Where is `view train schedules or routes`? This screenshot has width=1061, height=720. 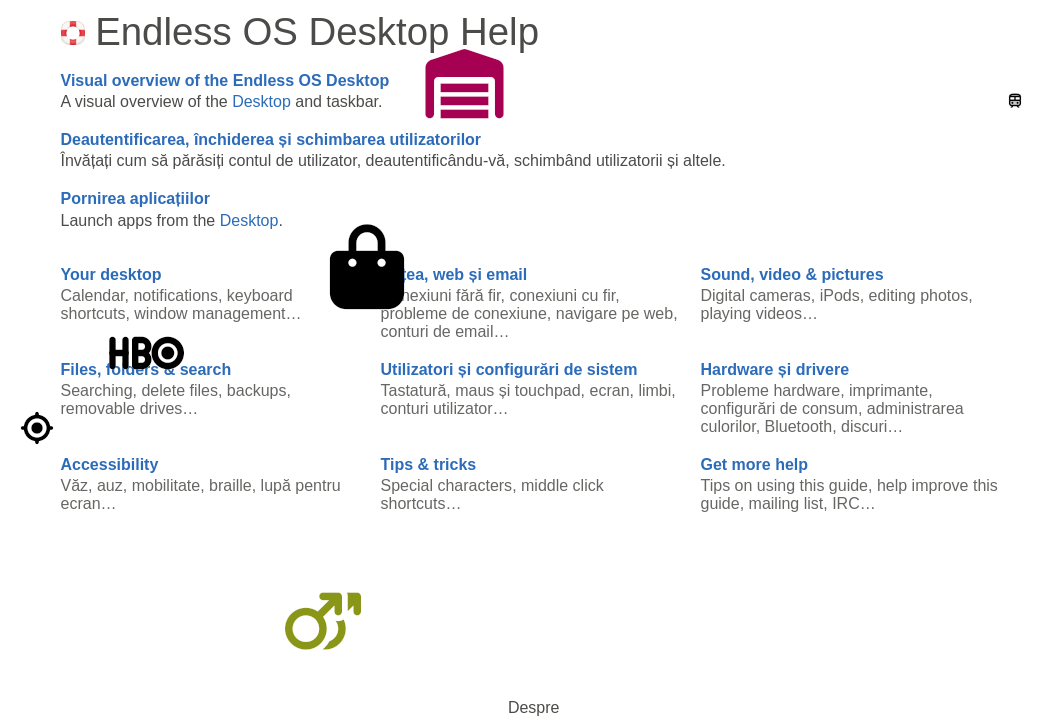 view train schedules or routes is located at coordinates (1015, 101).